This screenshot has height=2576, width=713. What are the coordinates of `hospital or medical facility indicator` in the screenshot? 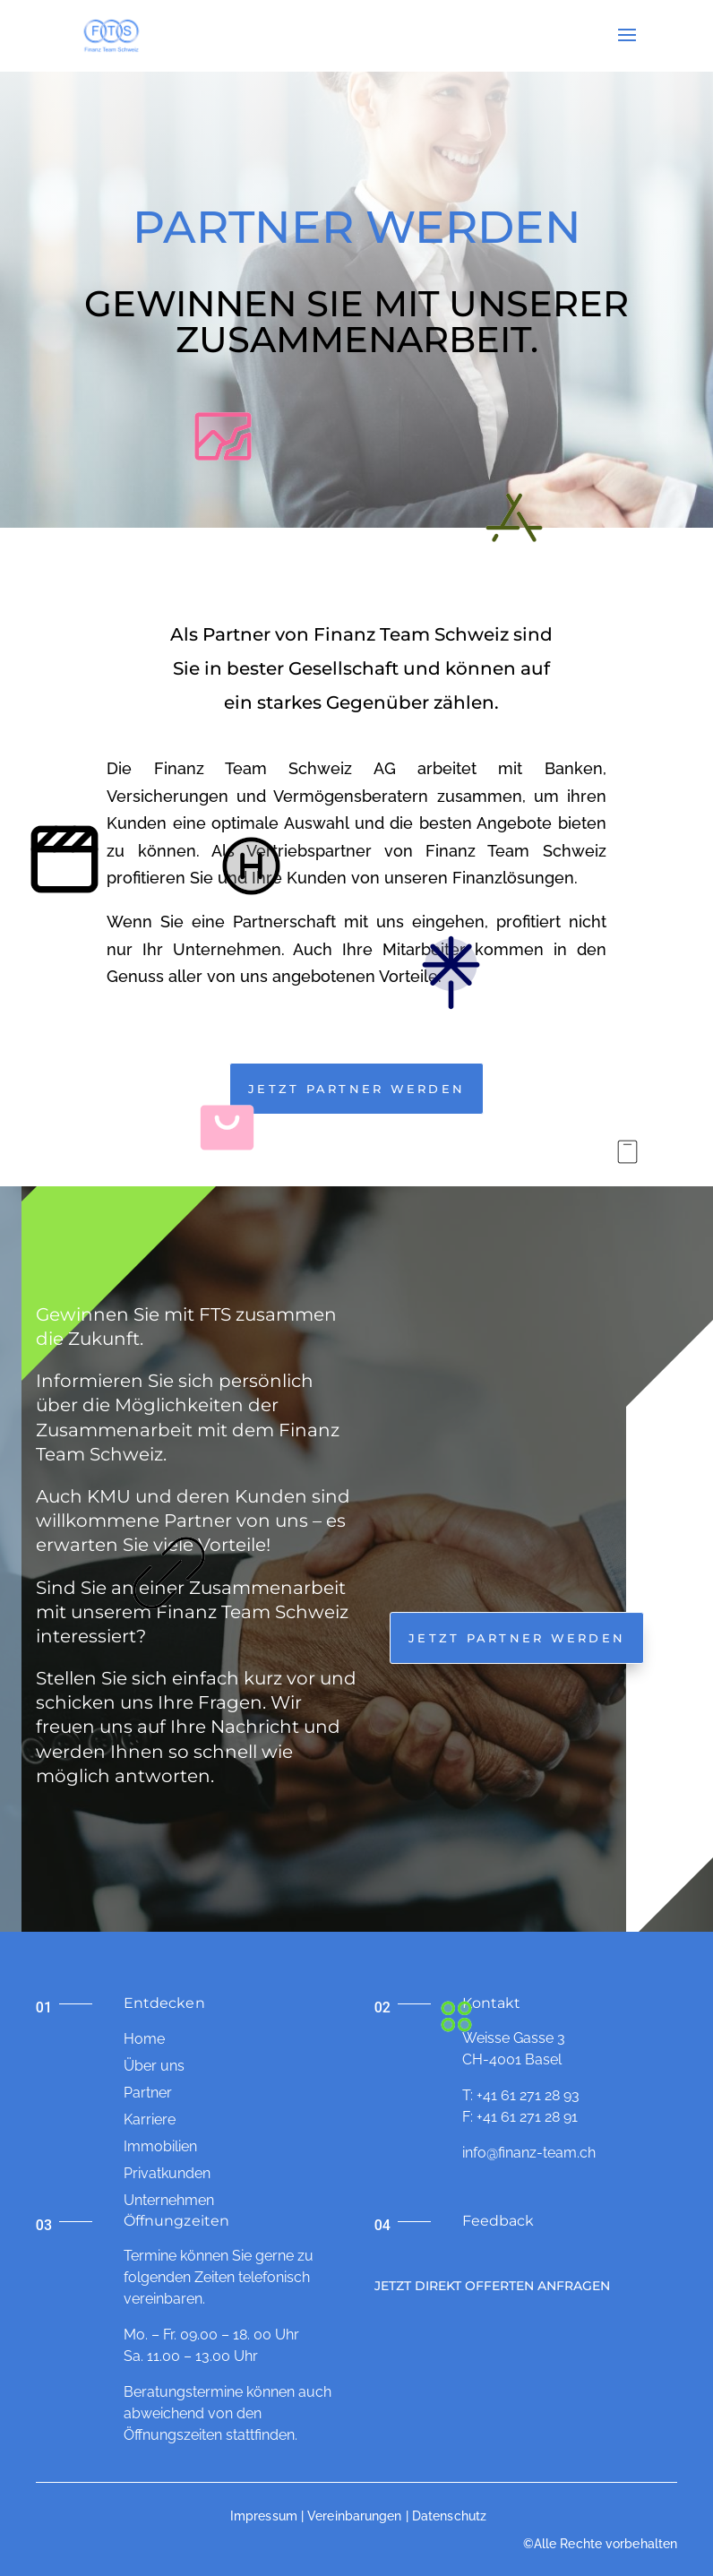 It's located at (251, 866).